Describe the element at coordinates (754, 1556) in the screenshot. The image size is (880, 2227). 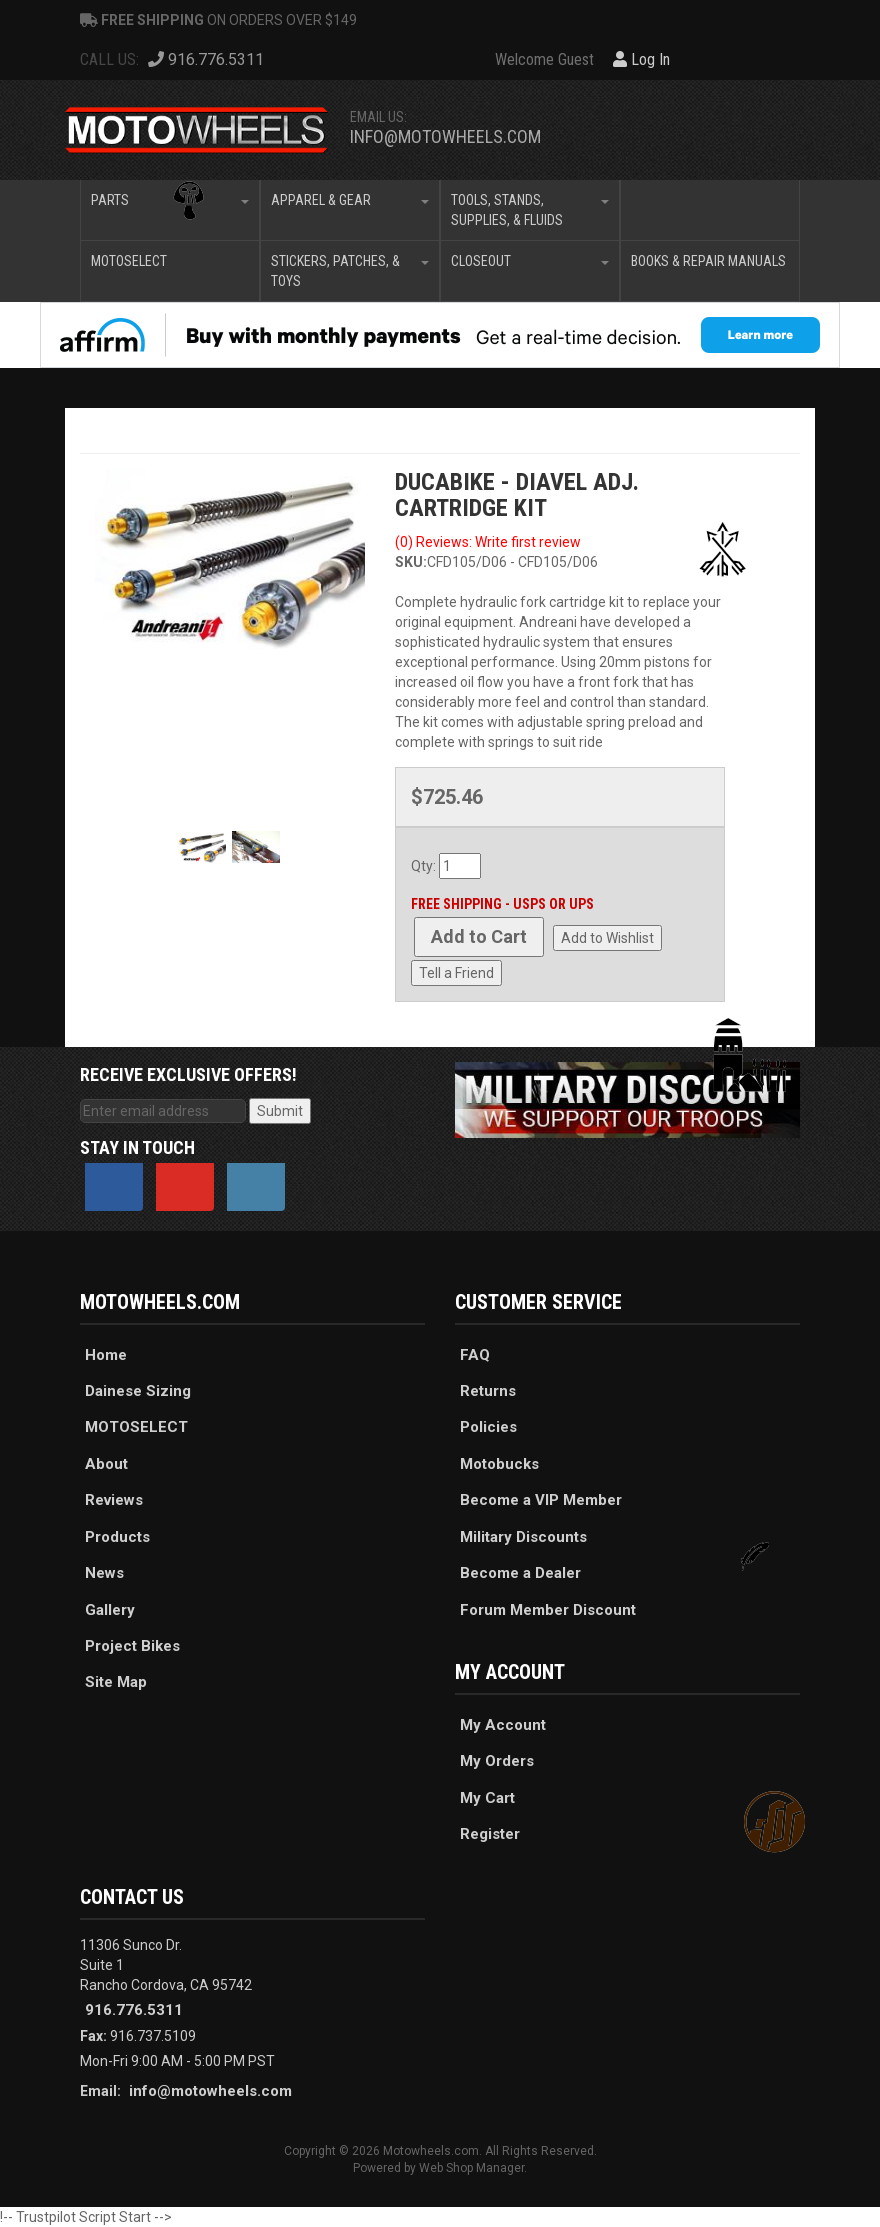
I see `compose a new message or post` at that location.